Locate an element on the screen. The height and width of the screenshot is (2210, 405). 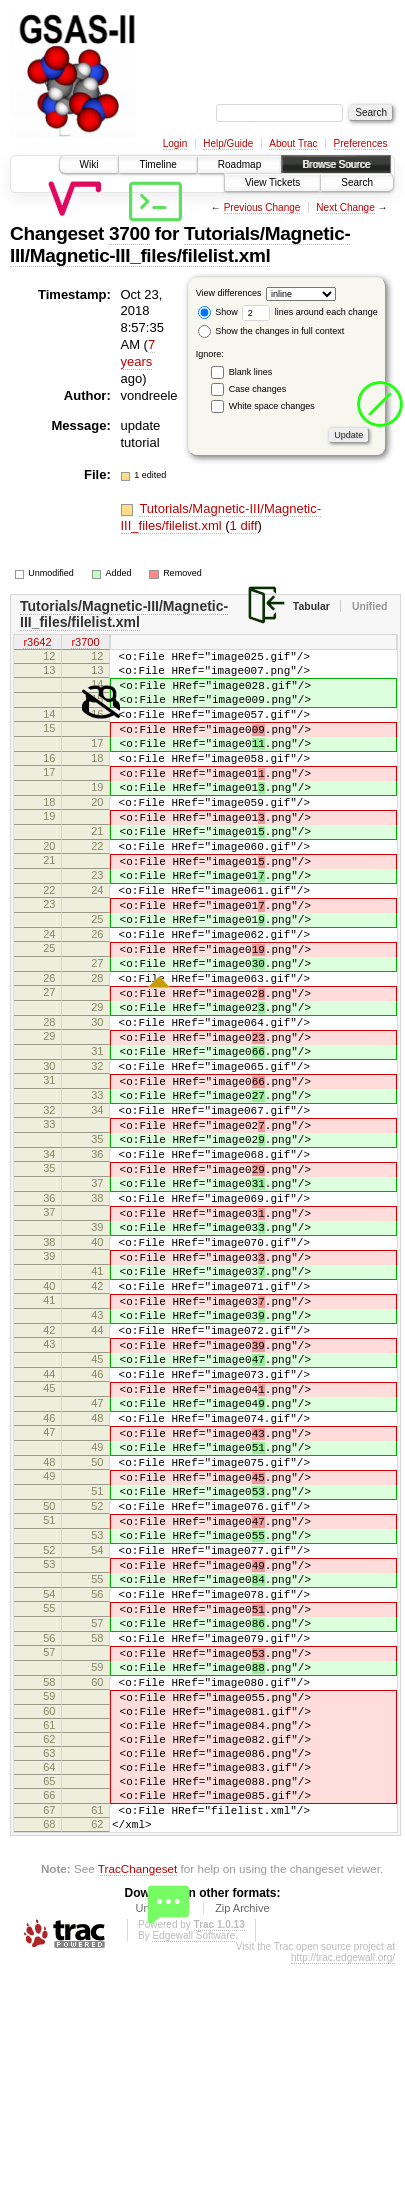
GitHub Copilot is unavailable or experiencing an error is located at coordinates (101, 702).